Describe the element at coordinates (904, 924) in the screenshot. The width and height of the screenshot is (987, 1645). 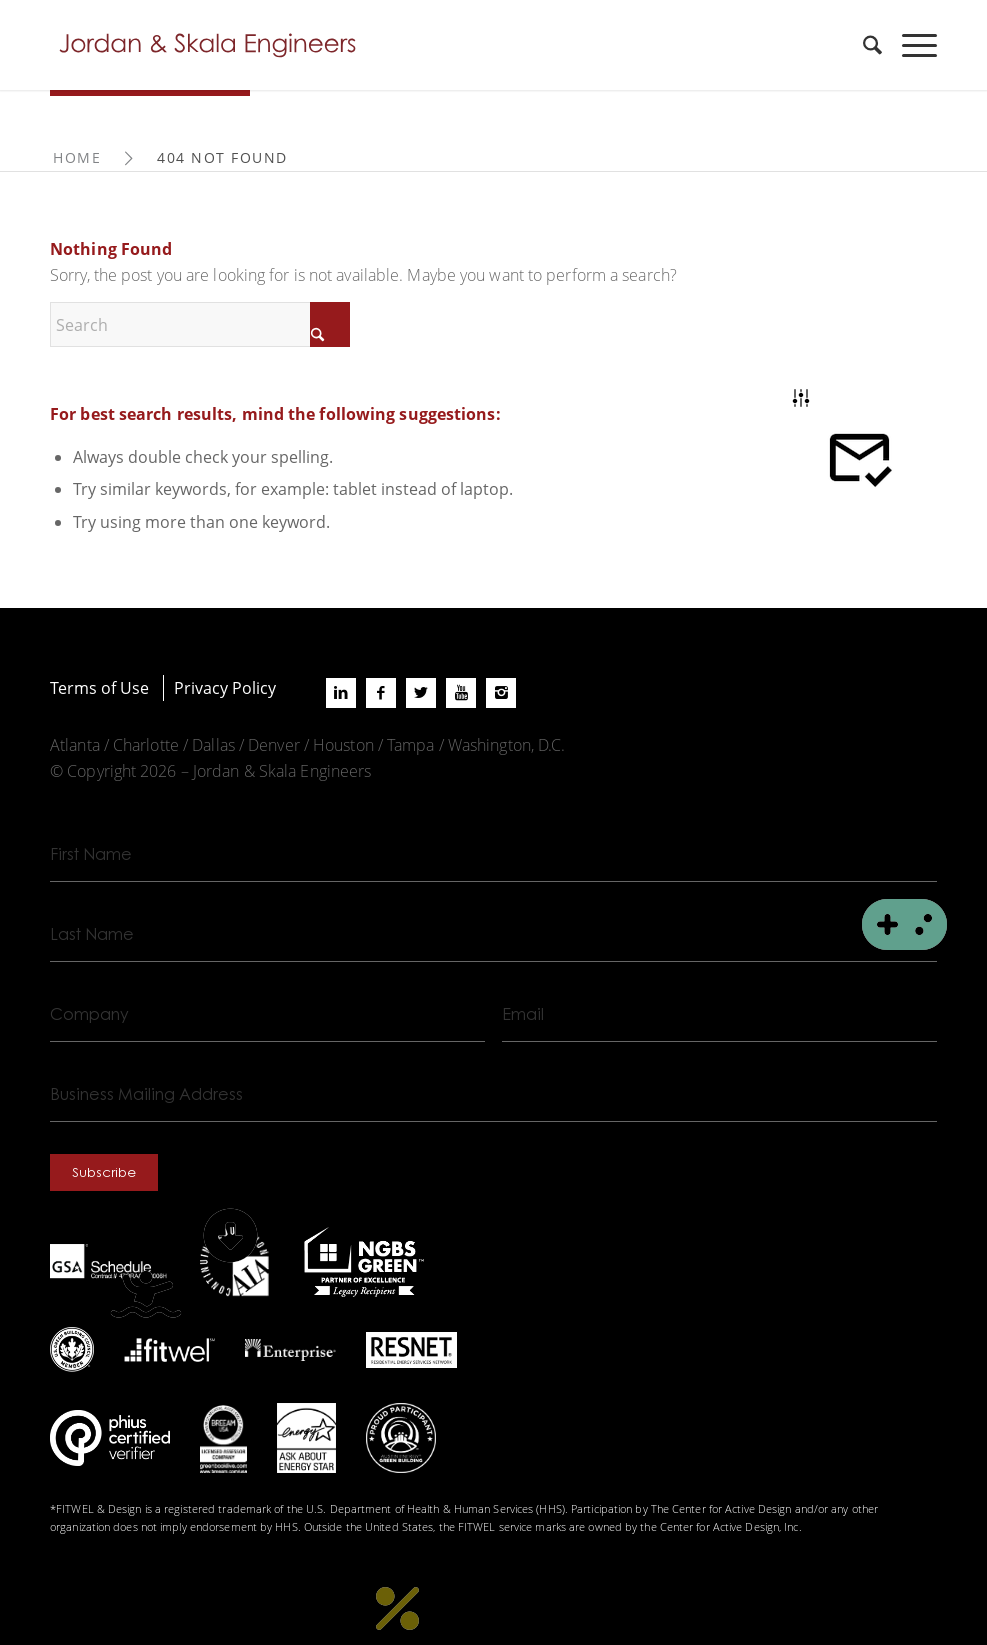
I see `access games or gaming features` at that location.